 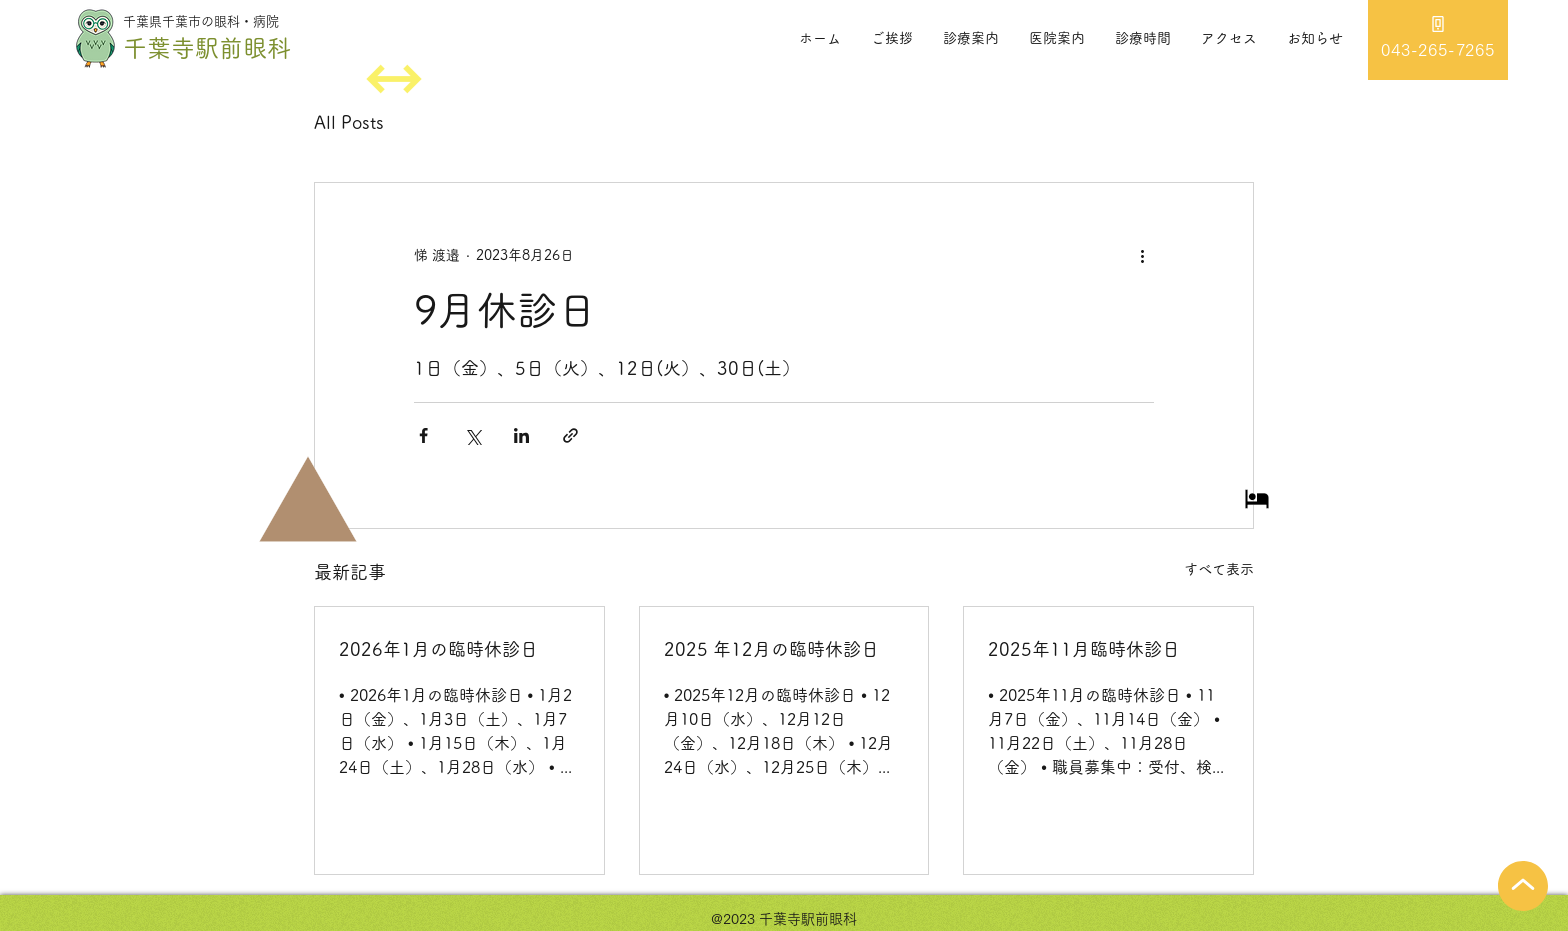 What do you see at coordinates (308, 499) in the screenshot?
I see `vercel logo` at bounding box center [308, 499].